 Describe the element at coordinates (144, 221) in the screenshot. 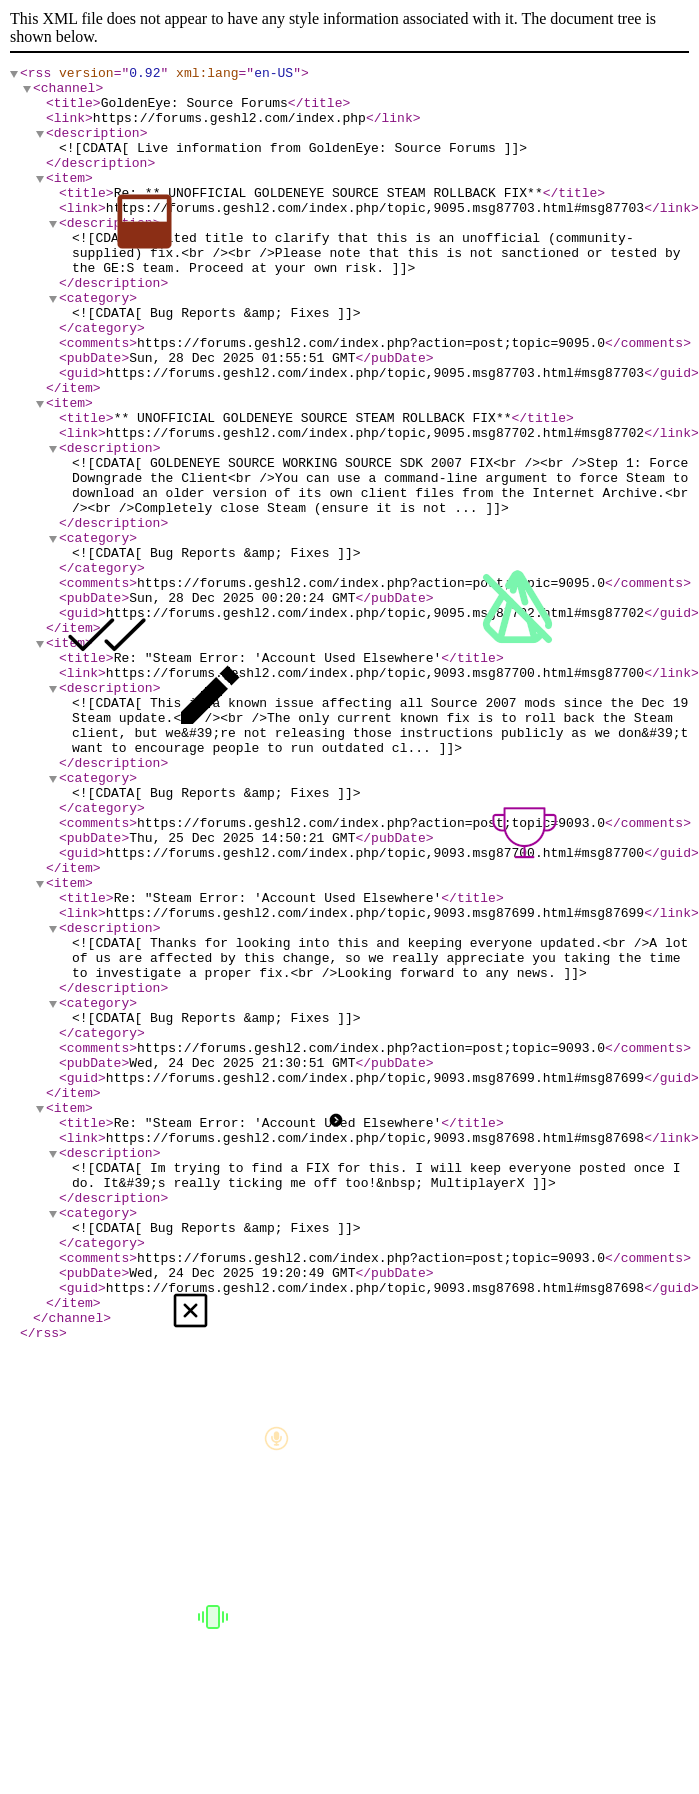

I see `toggle bottom panel visibility` at that location.